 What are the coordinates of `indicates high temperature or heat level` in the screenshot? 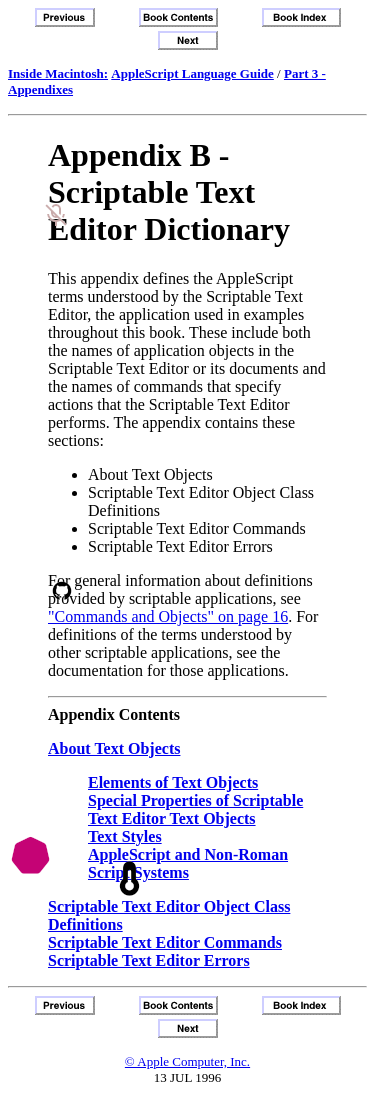 It's located at (129, 878).